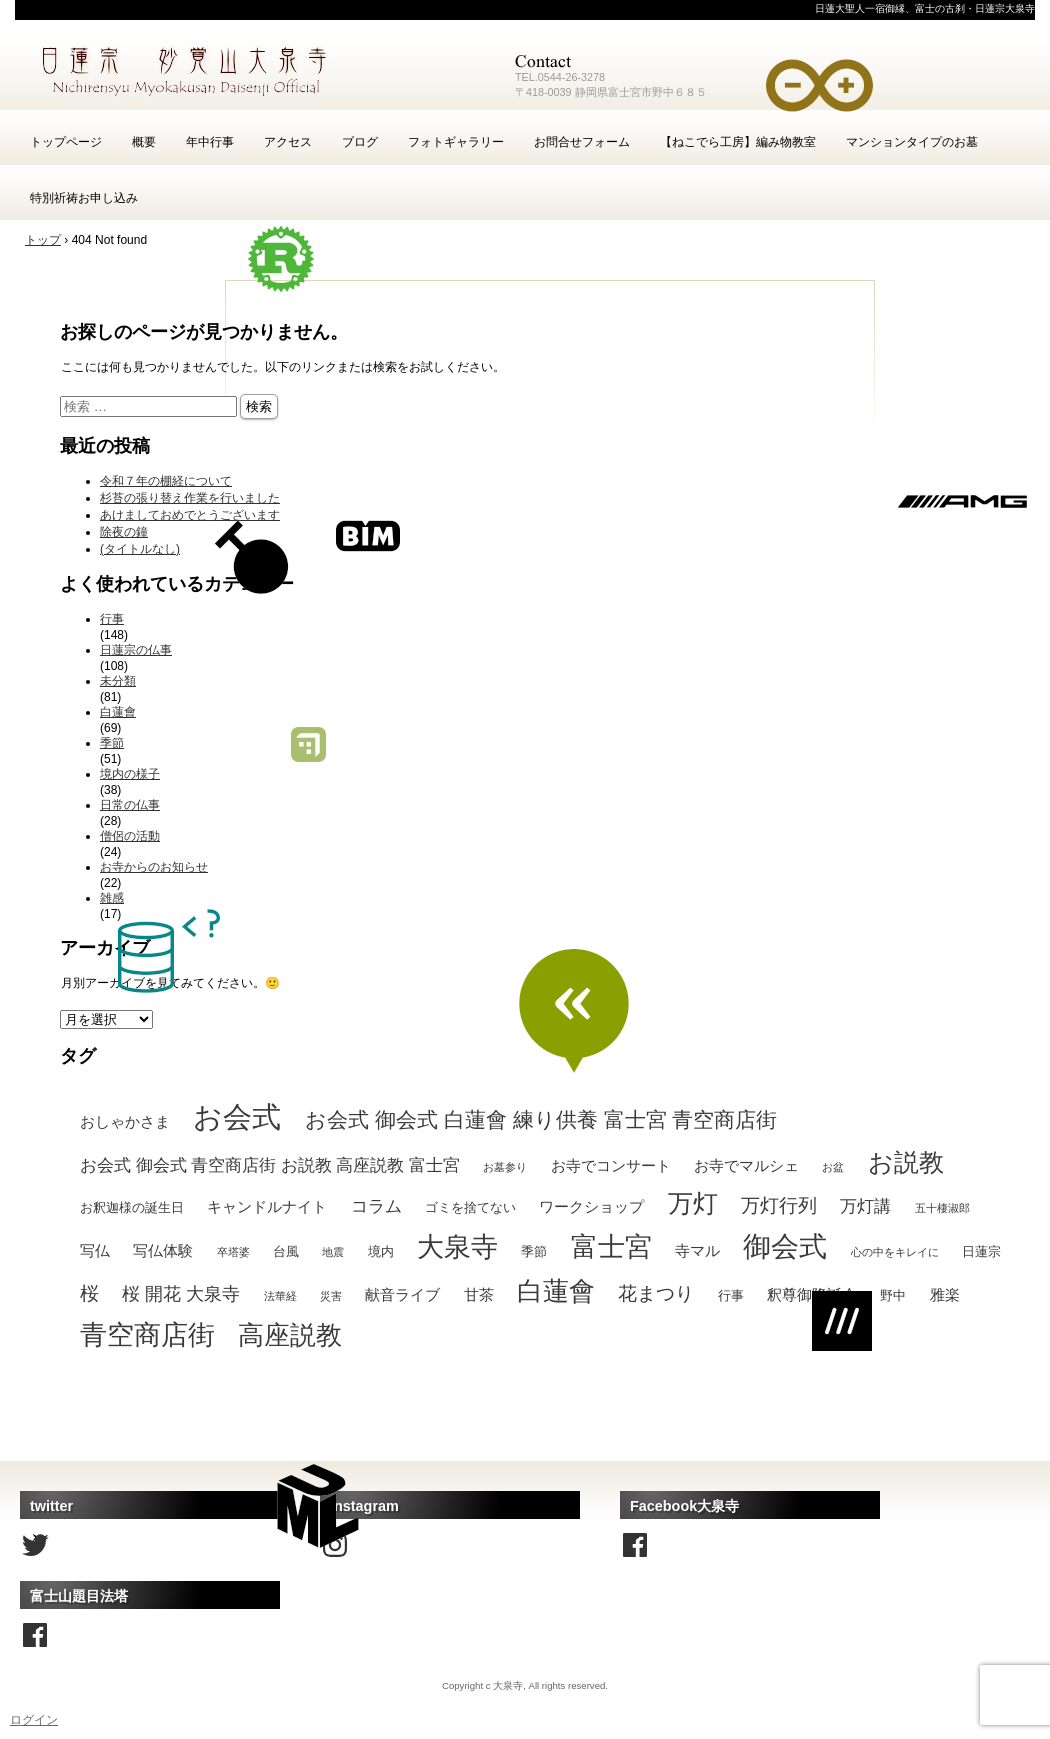 The height and width of the screenshot is (1739, 1050). What do you see at coordinates (819, 85) in the screenshot?
I see `Arduino brand logo` at bounding box center [819, 85].